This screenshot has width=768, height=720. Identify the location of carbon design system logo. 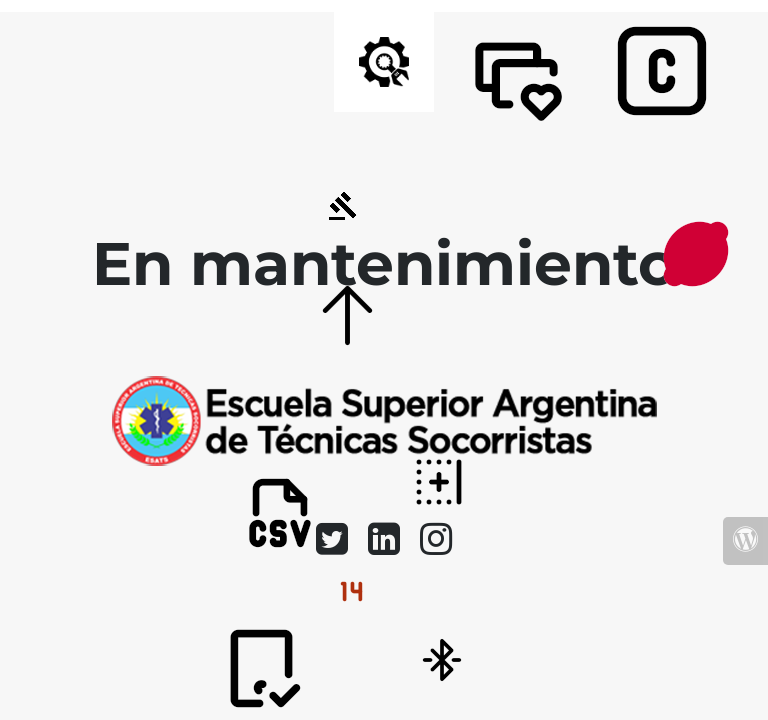
(662, 71).